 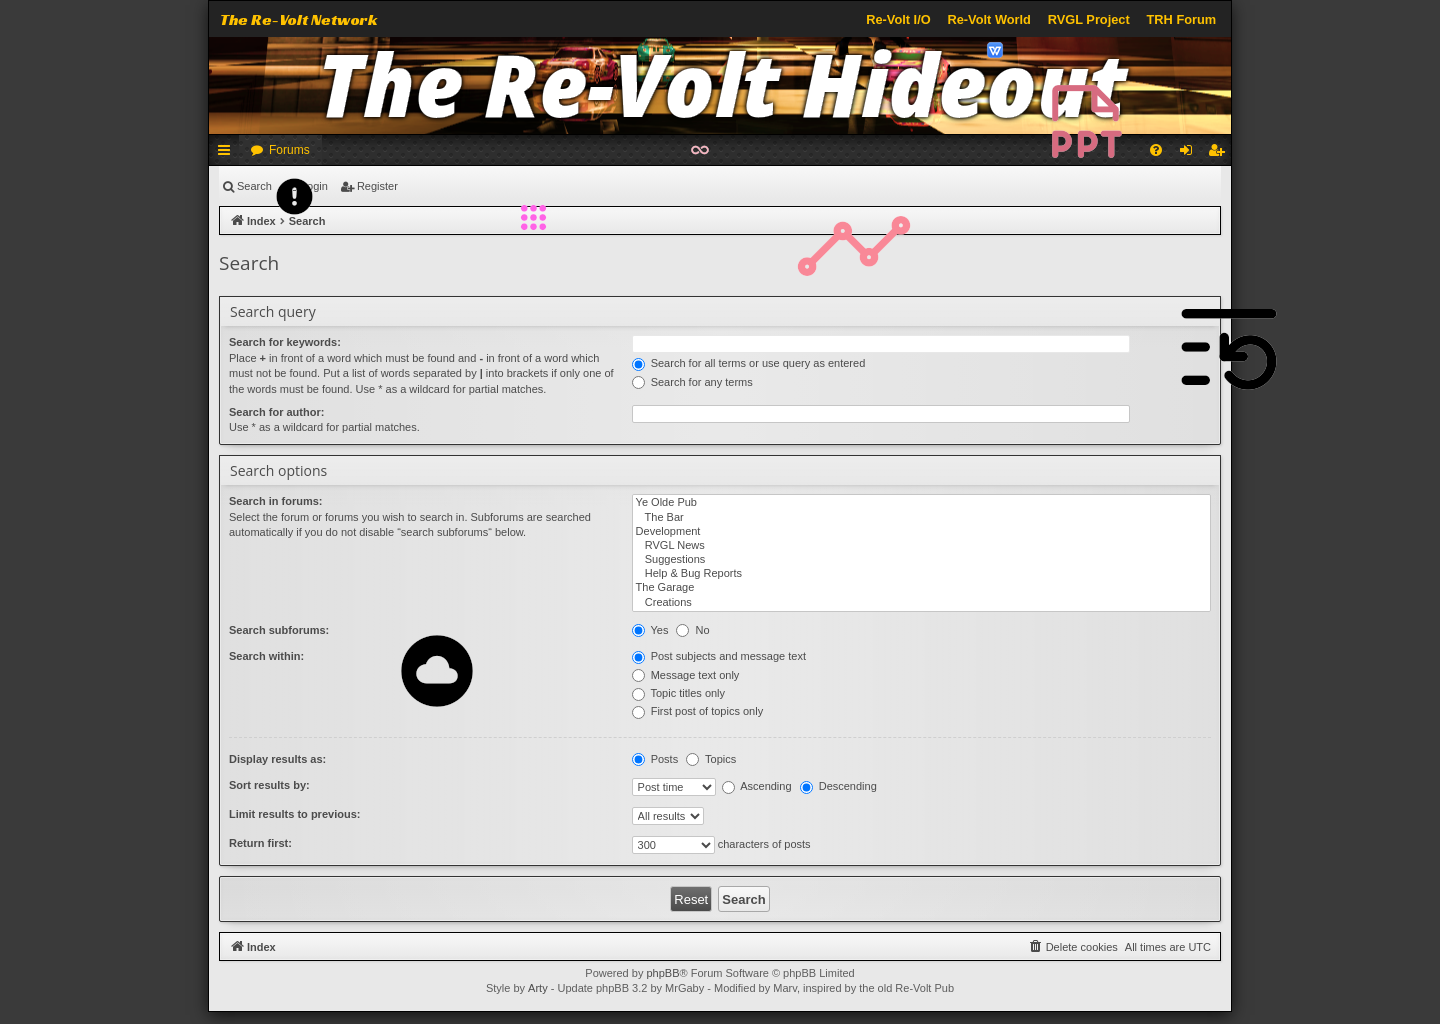 What do you see at coordinates (533, 217) in the screenshot?
I see `open the app drawer or menu` at bounding box center [533, 217].